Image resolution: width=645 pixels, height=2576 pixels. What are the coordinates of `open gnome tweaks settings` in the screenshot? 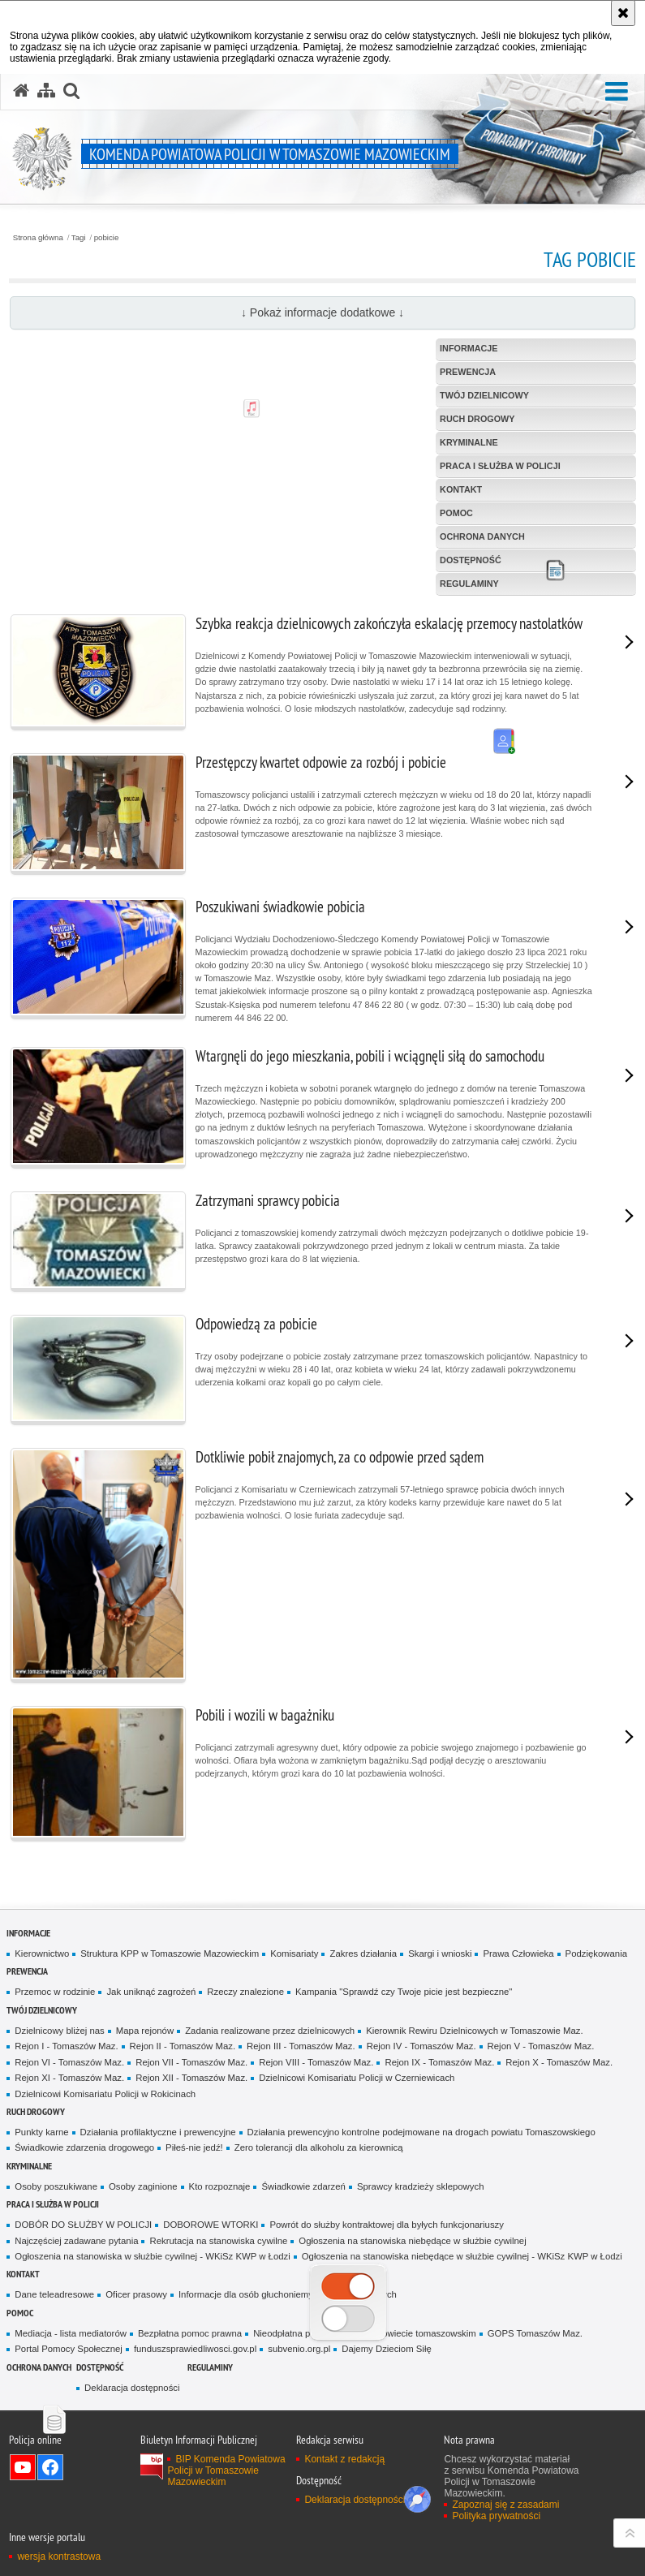 It's located at (348, 2302).